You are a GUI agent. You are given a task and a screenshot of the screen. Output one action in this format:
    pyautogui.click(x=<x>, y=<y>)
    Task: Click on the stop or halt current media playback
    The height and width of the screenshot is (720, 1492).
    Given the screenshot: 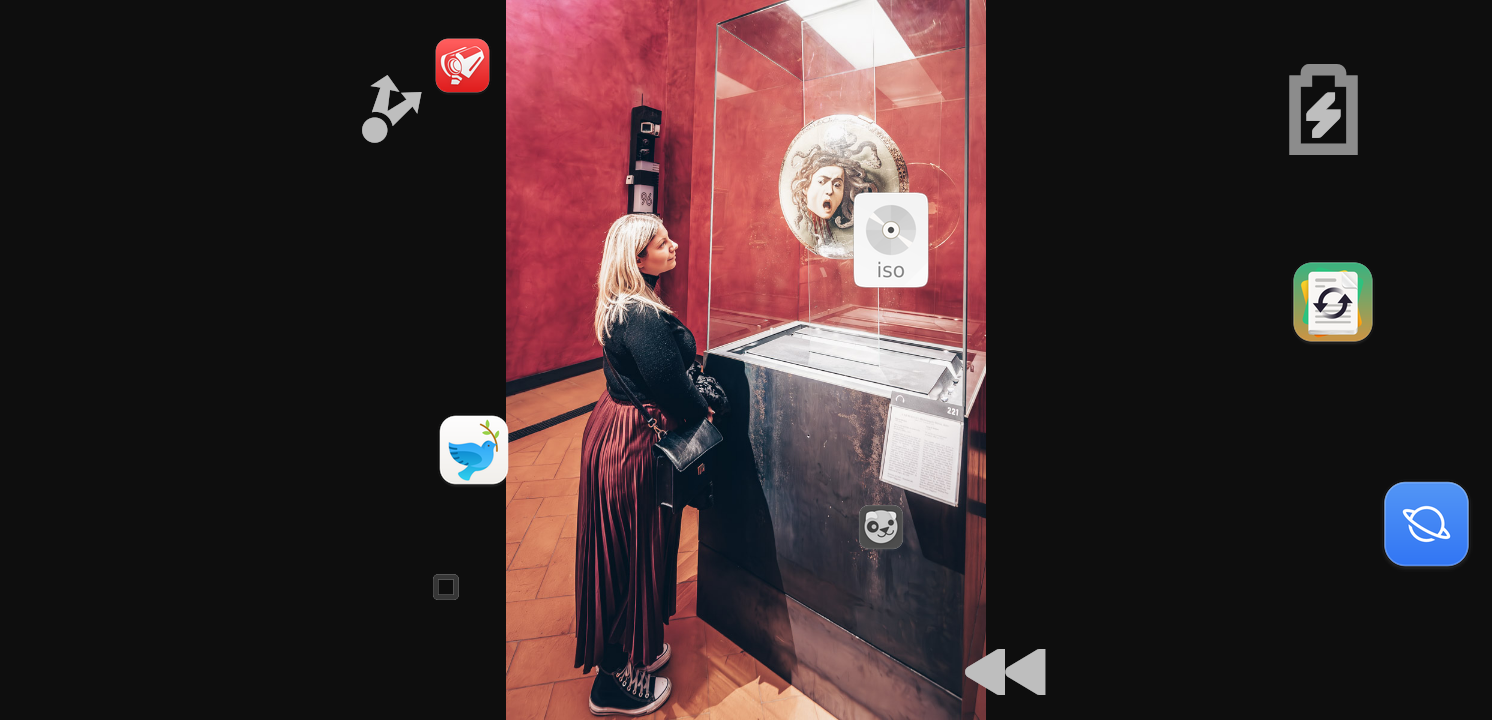 What is the action you would take?
    pyautogui.click(x=469, y=564)
    